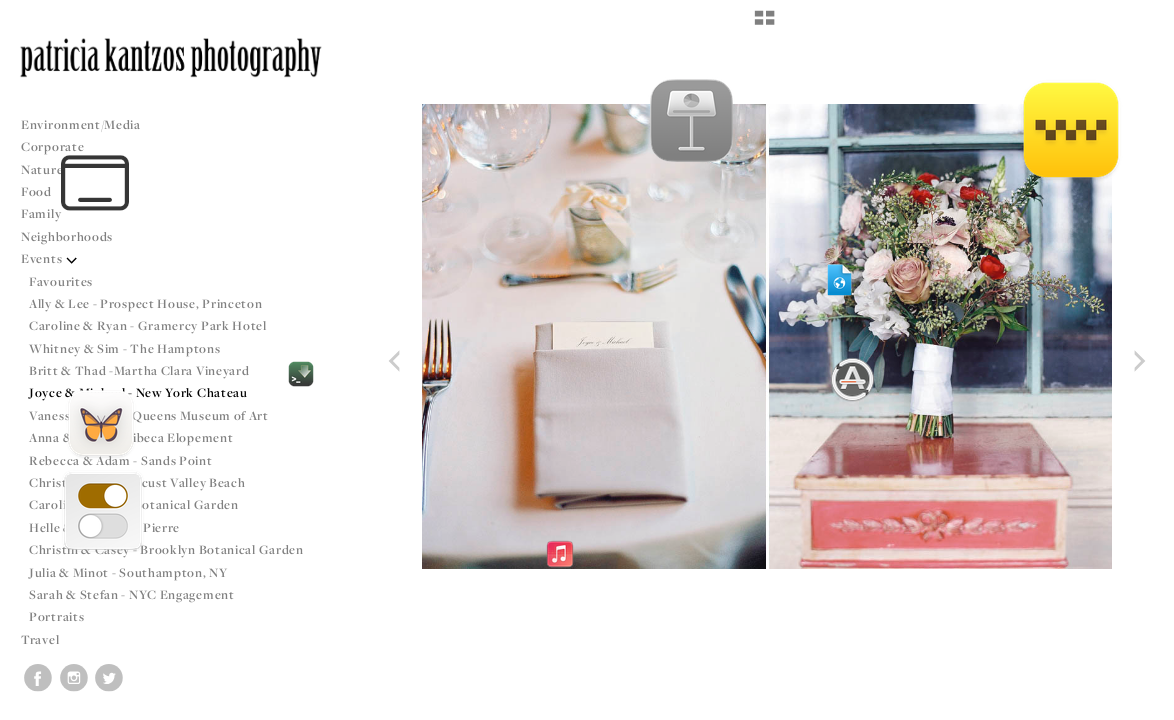  What do you see at coordinates (101, 423) in the screenshot?
I see `open freemind mind-mapping application` at bounding box center [101, 423].